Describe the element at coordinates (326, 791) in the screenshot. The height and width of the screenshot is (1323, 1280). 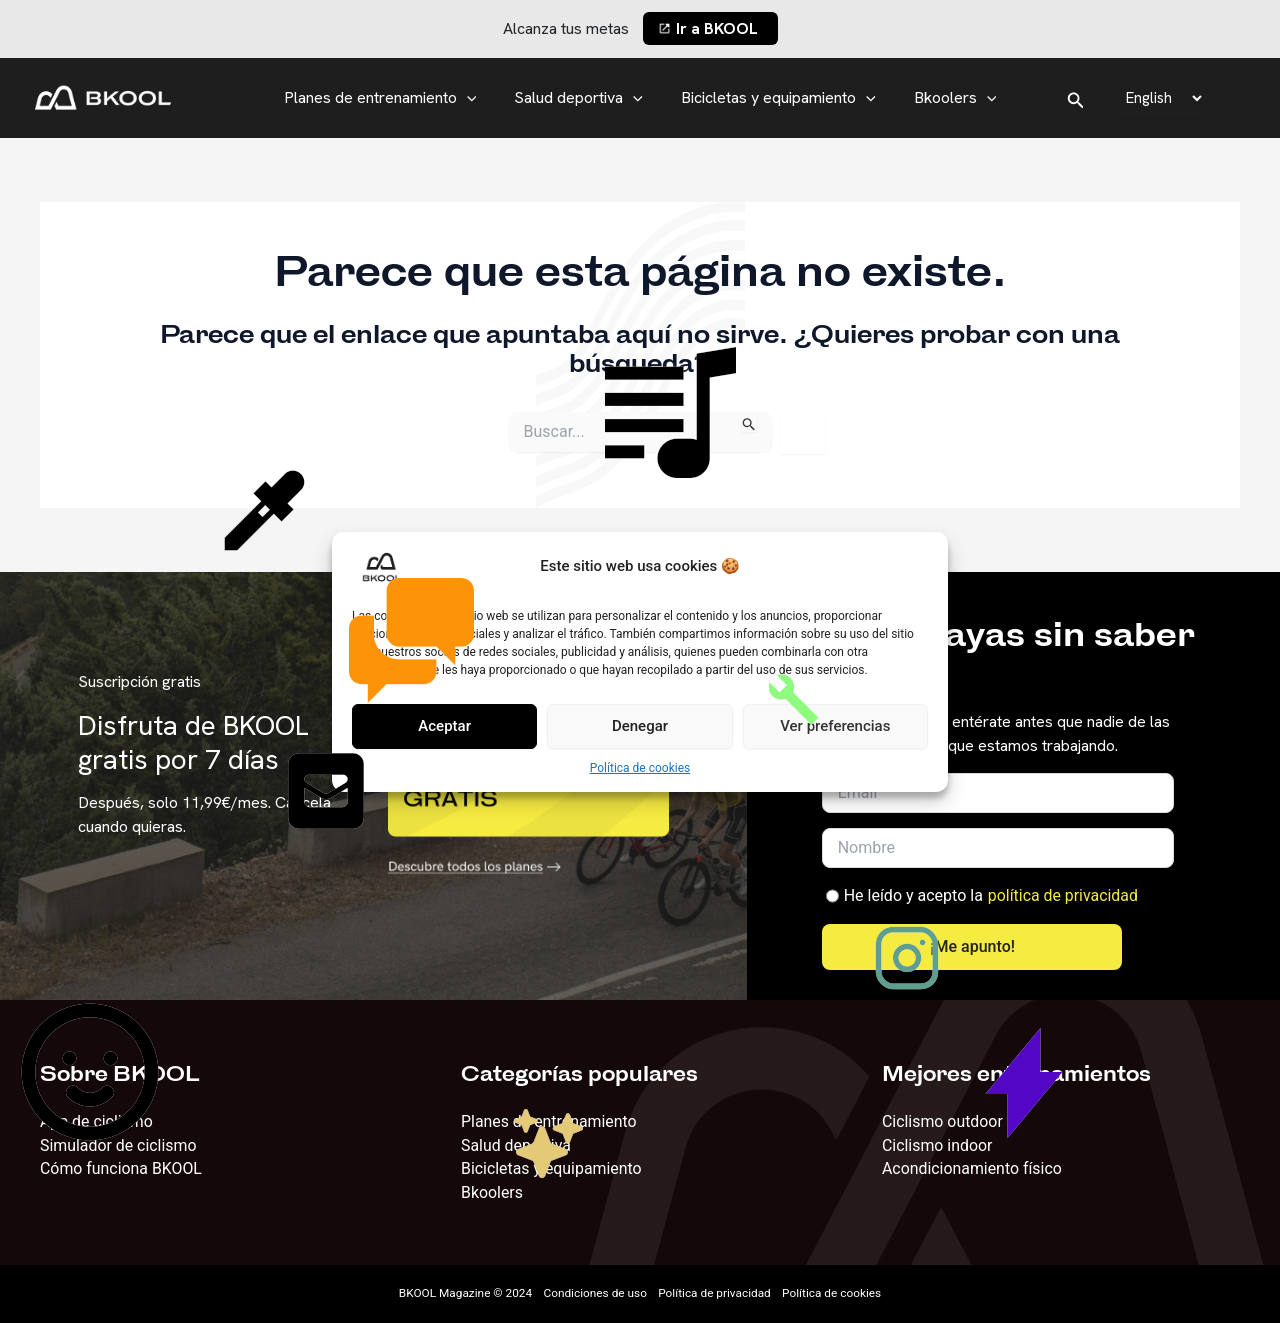
I see `open your email inbox` at that location.